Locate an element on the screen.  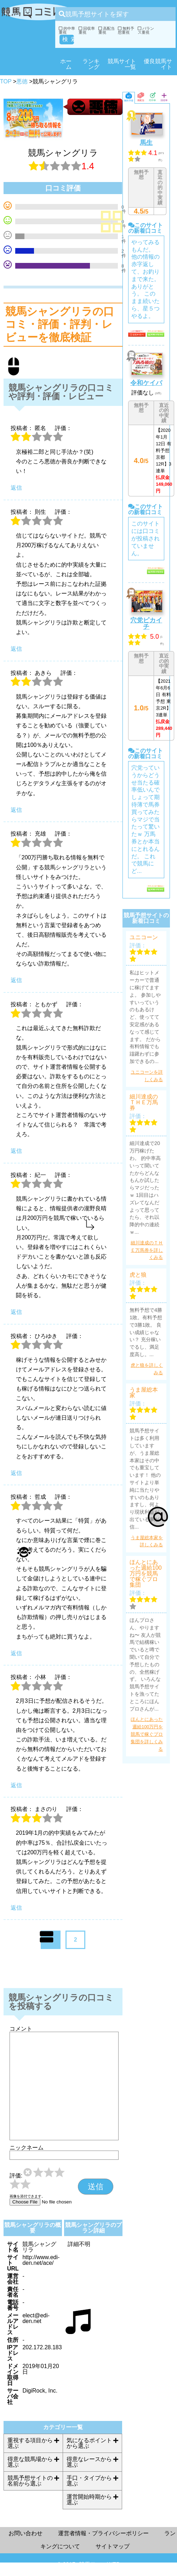
reply to a message or comment is located at coordinates (89, 1224).